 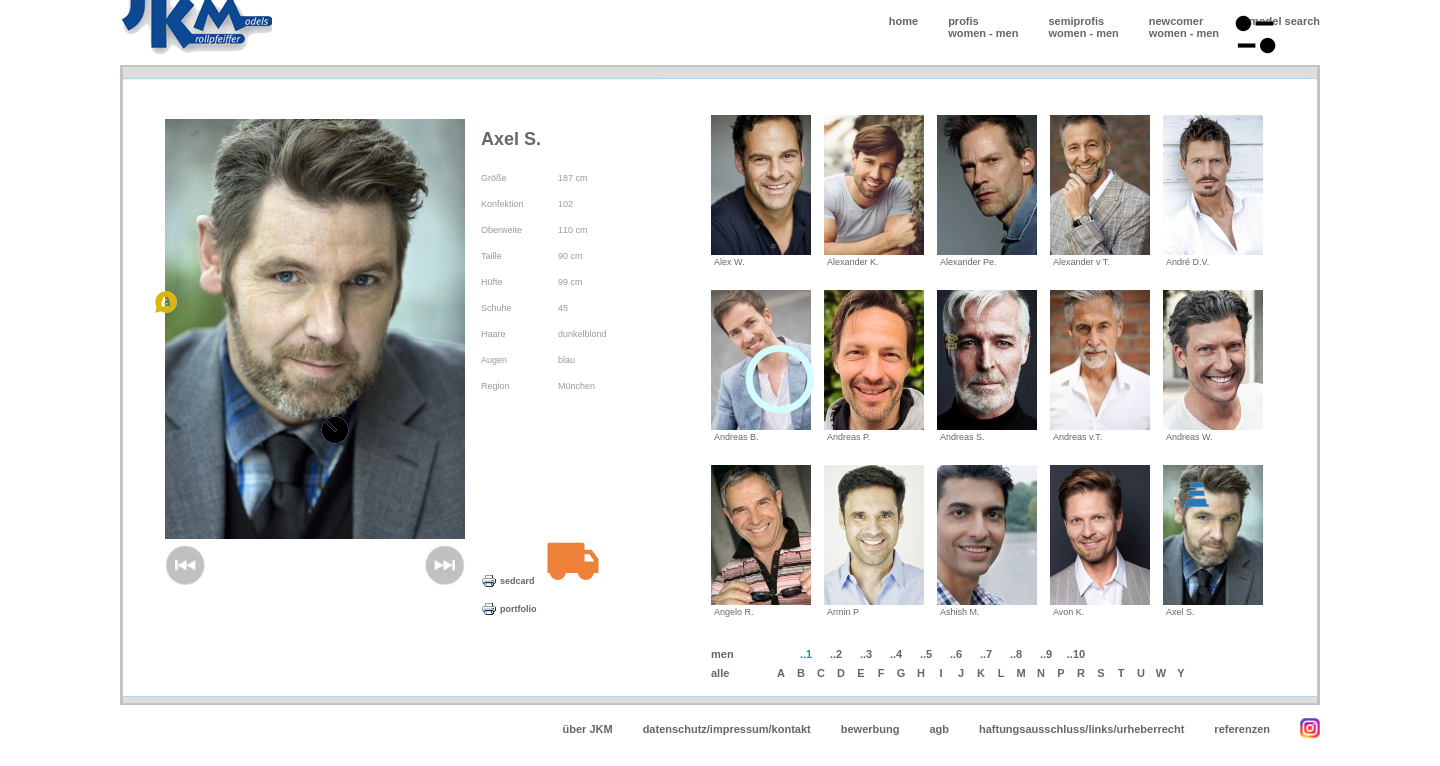 I want to click on unselected radio button or checkbox option, so click(x=780, y=379).